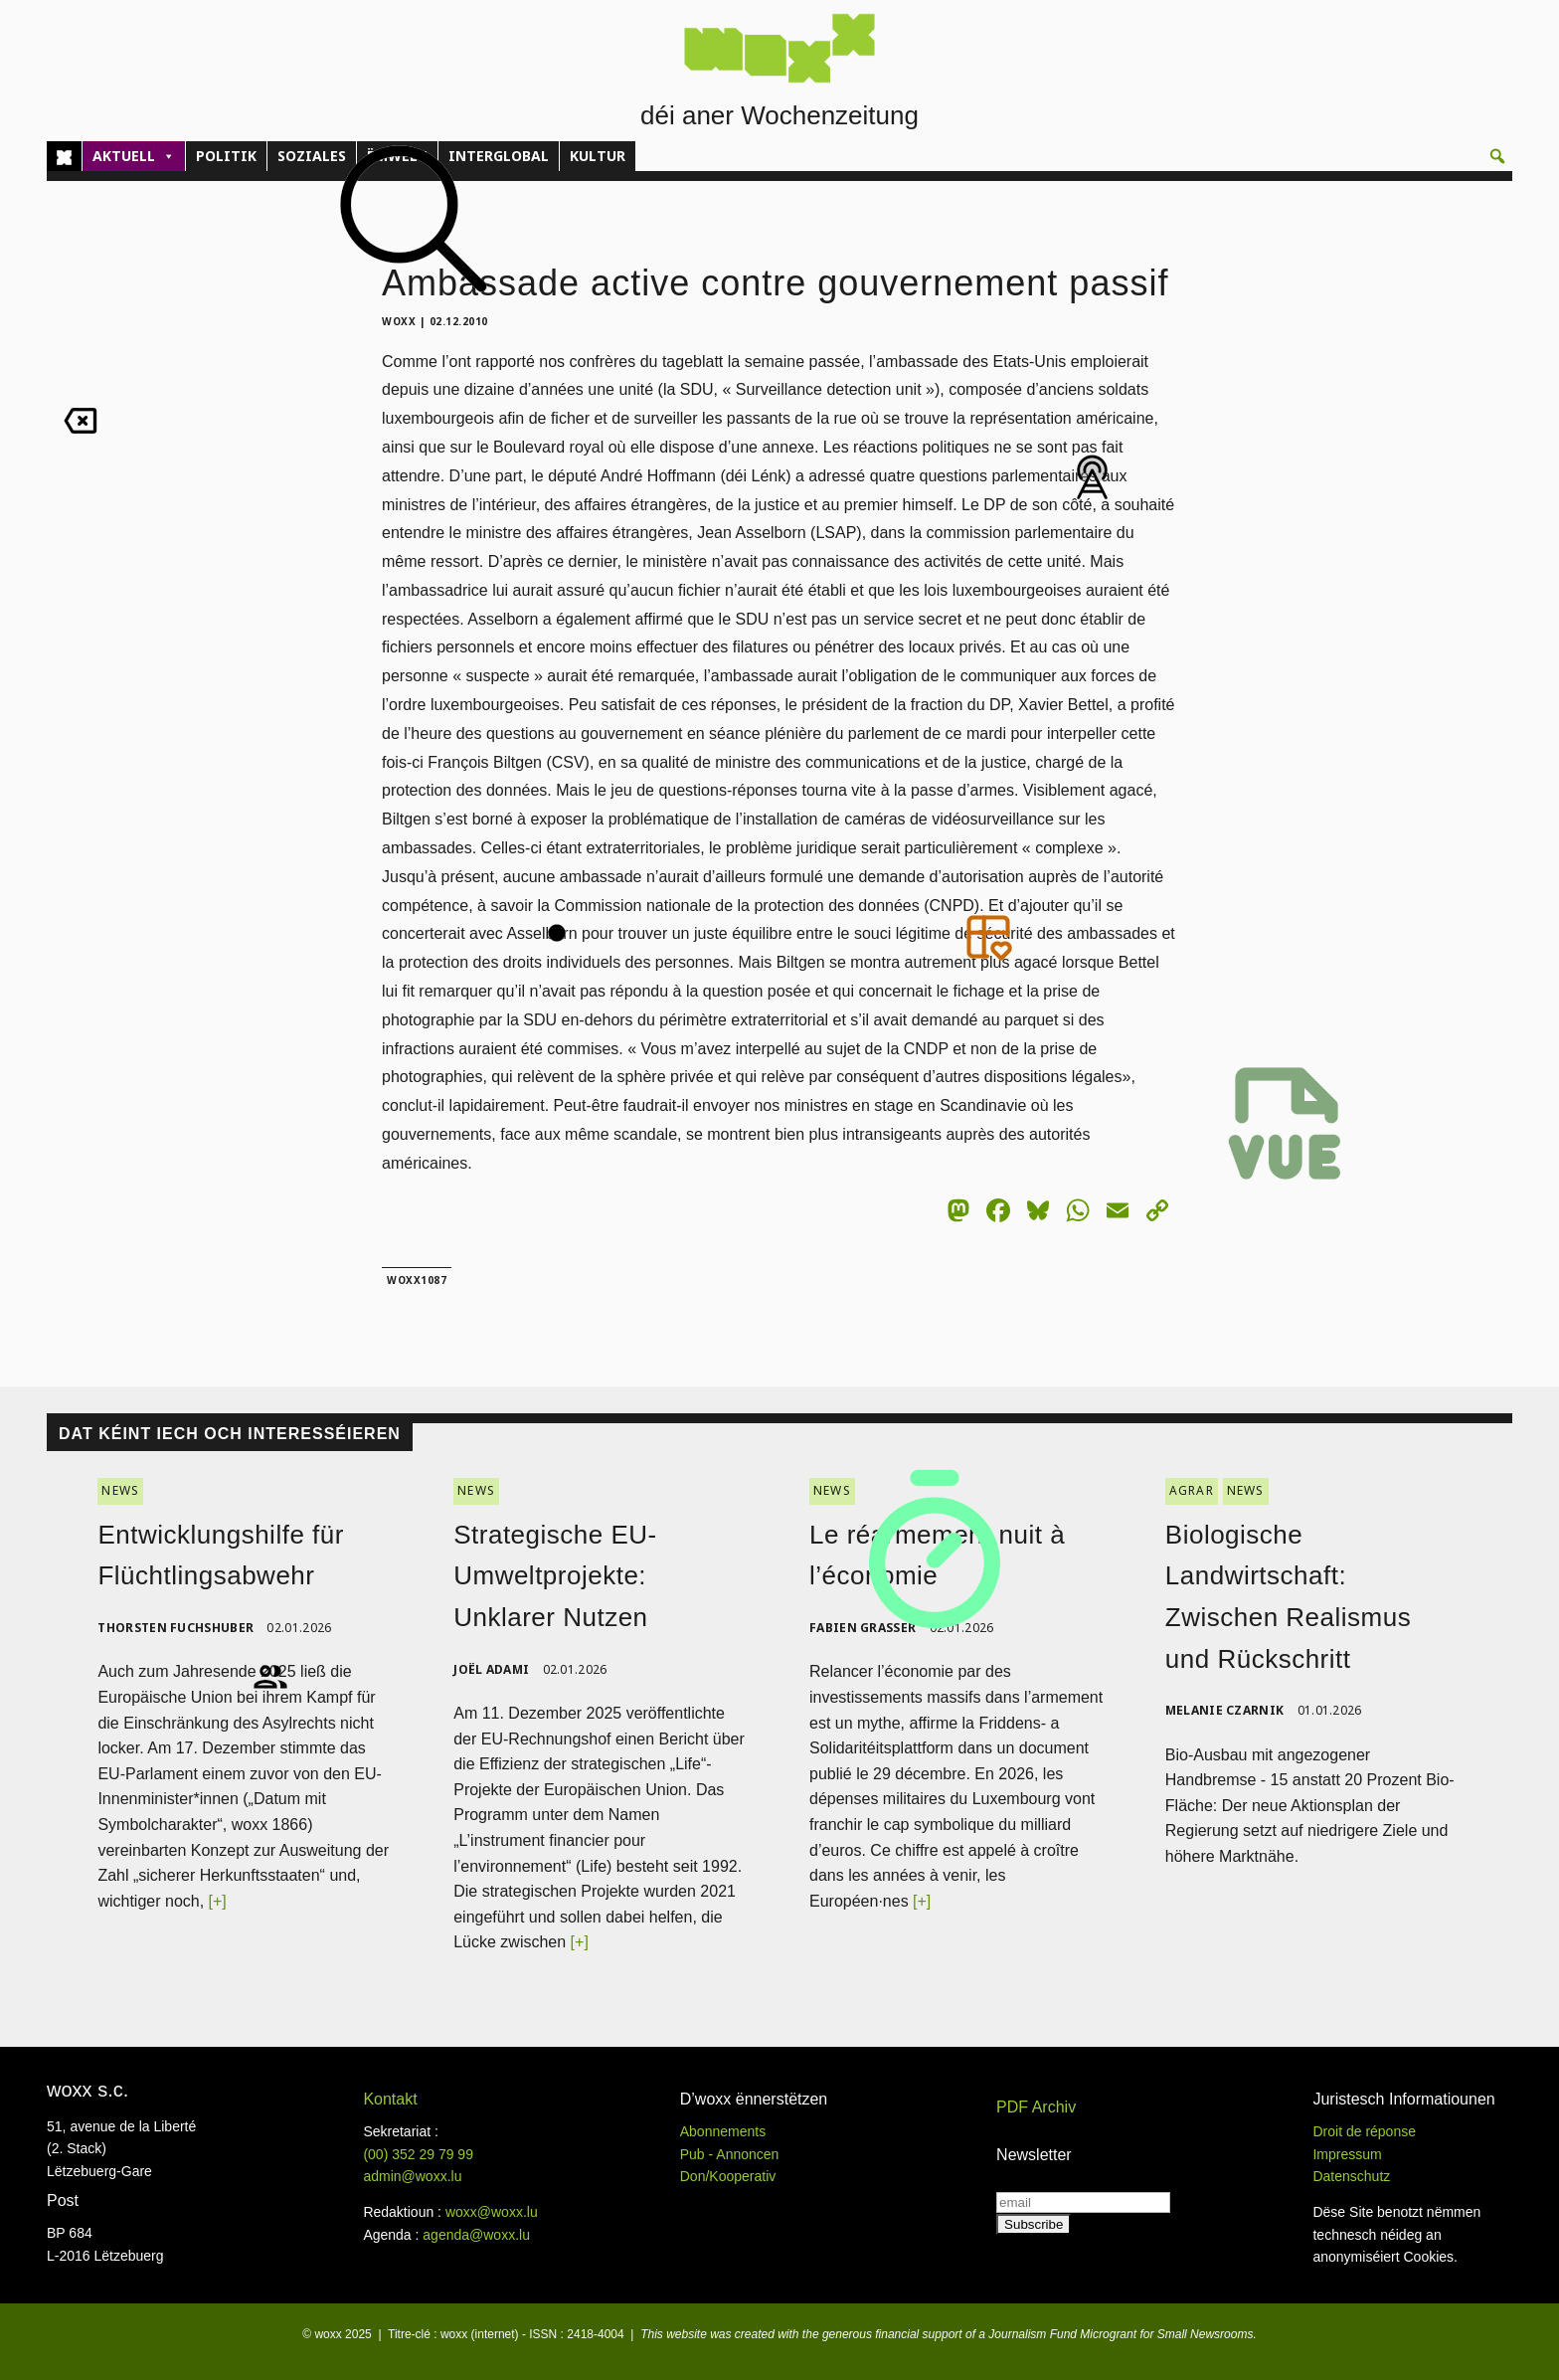 The height and width of the screenshot is (2380, 1559). Describe the element at coordinates (82, 421) in the screenshot. I see `delete the previous character` at that location.